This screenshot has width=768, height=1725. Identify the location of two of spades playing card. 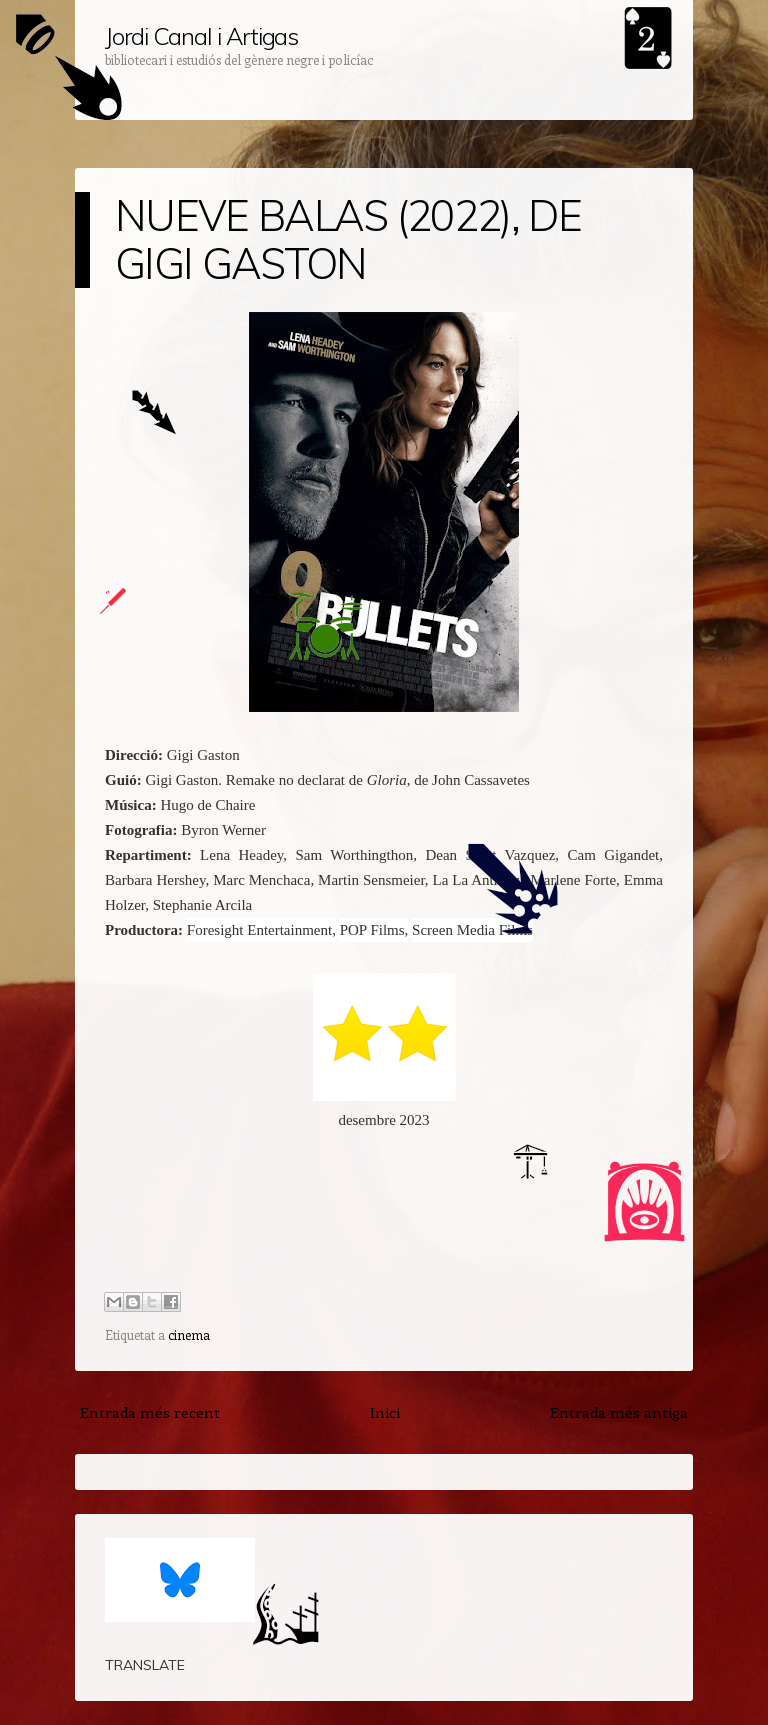
(648, 38).